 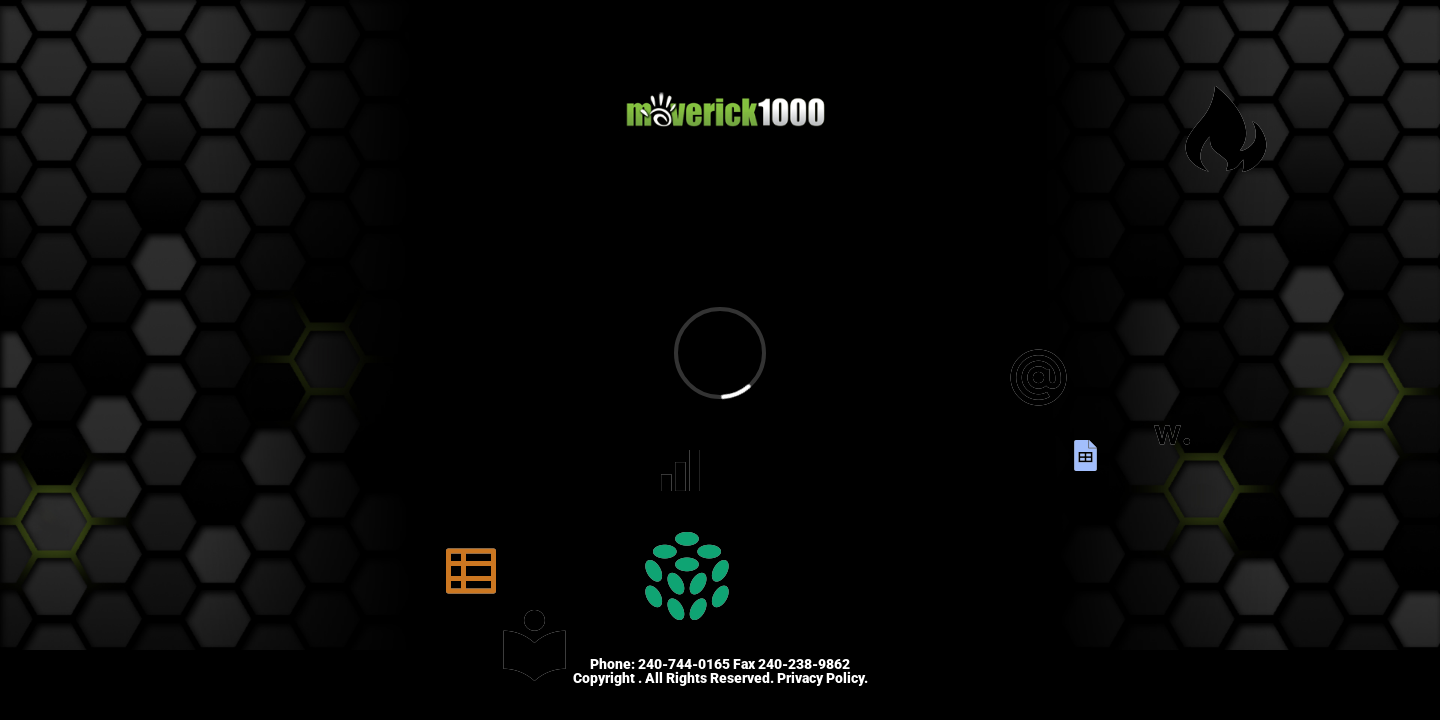 I want to click on compose a new email, so click(x=1038, y=377).